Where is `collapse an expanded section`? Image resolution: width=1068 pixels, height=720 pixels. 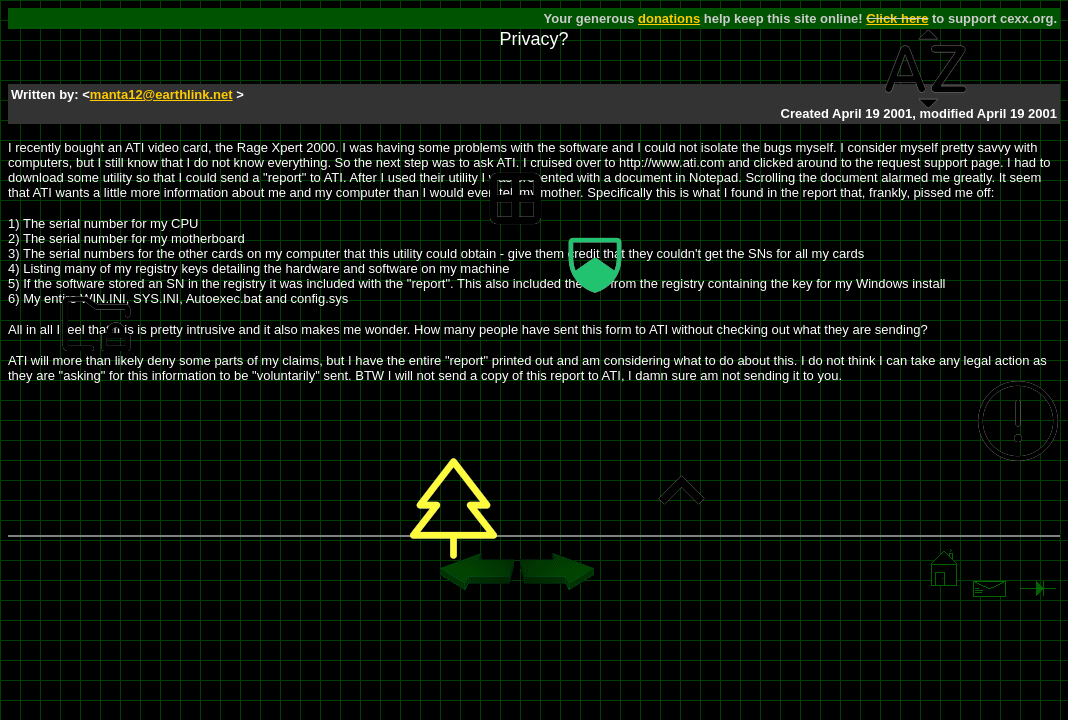
collapse an expanded section is located at coordinates (681, 490).